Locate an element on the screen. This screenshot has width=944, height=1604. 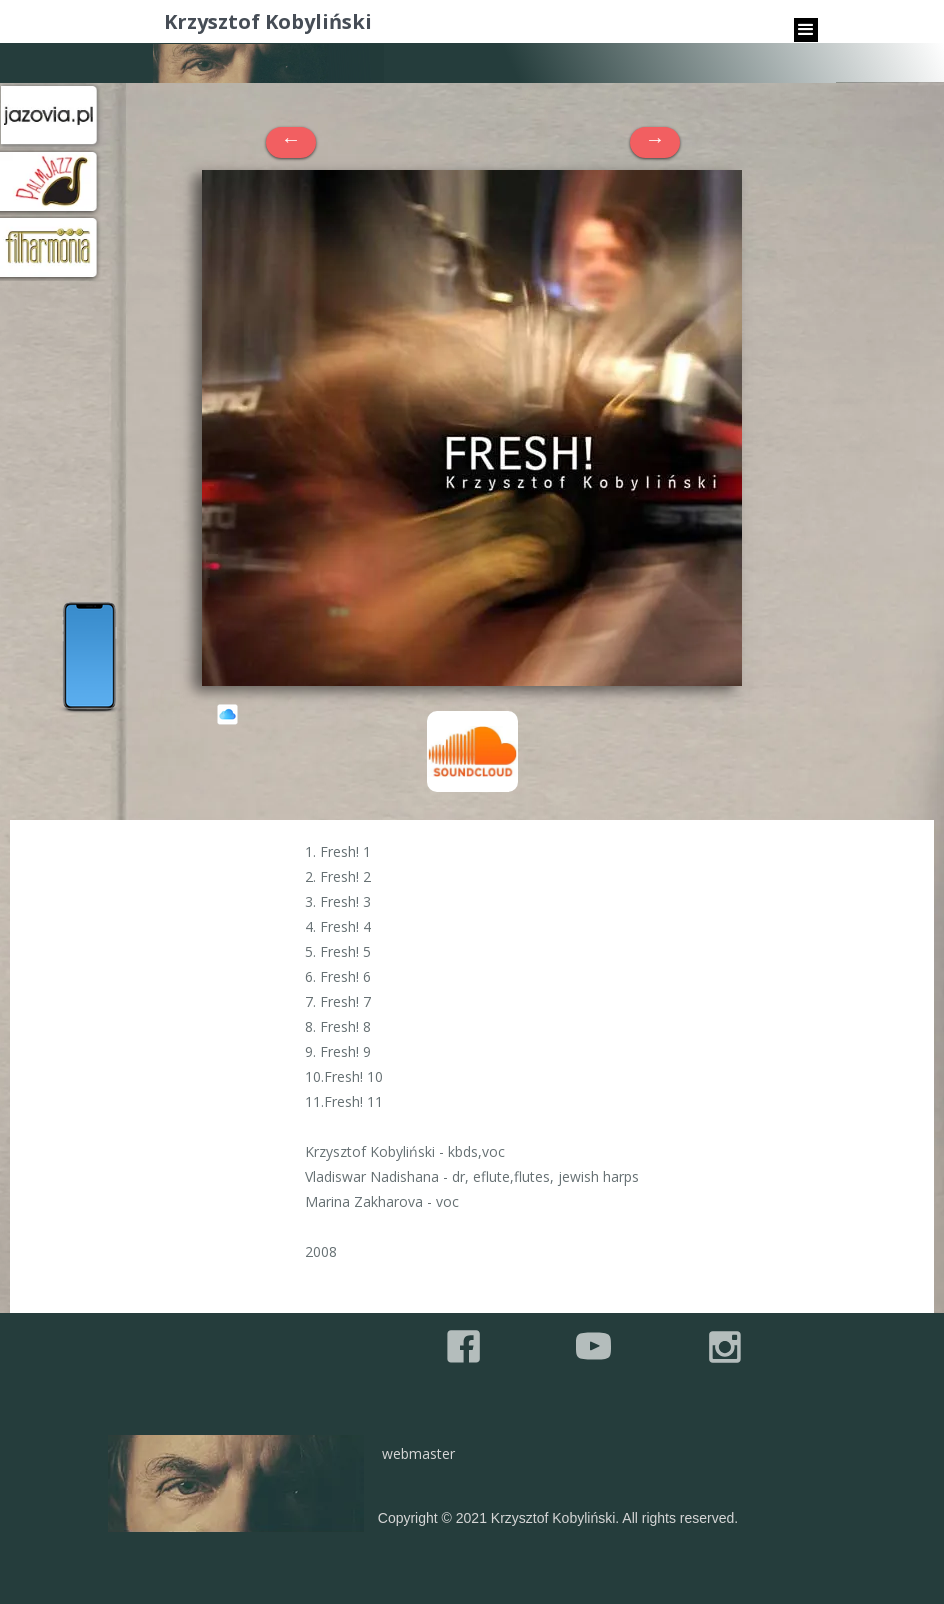
iPhone XS device icon is located at coordinates (89, 657).